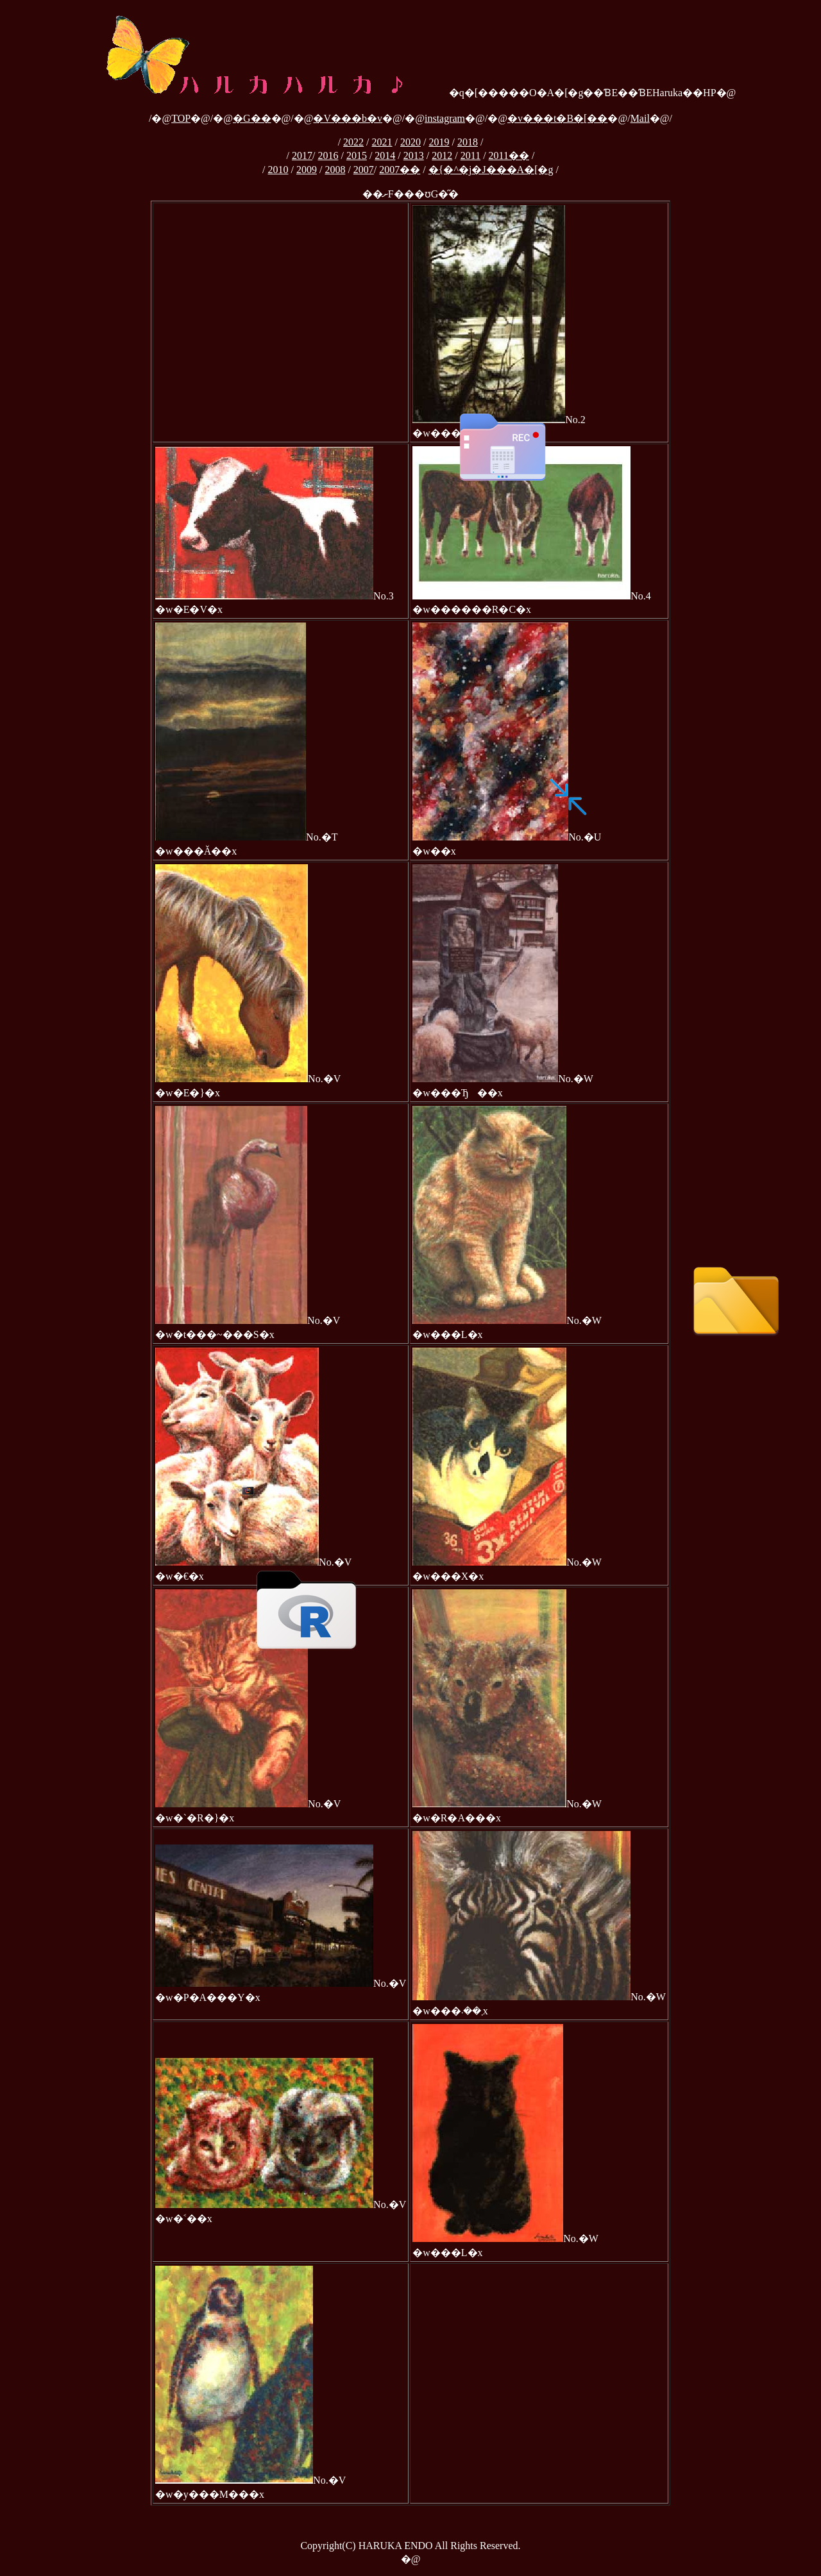  Describe the element at coordinates (736, 1303) in the screenshot. I see `open files folder` at that location.